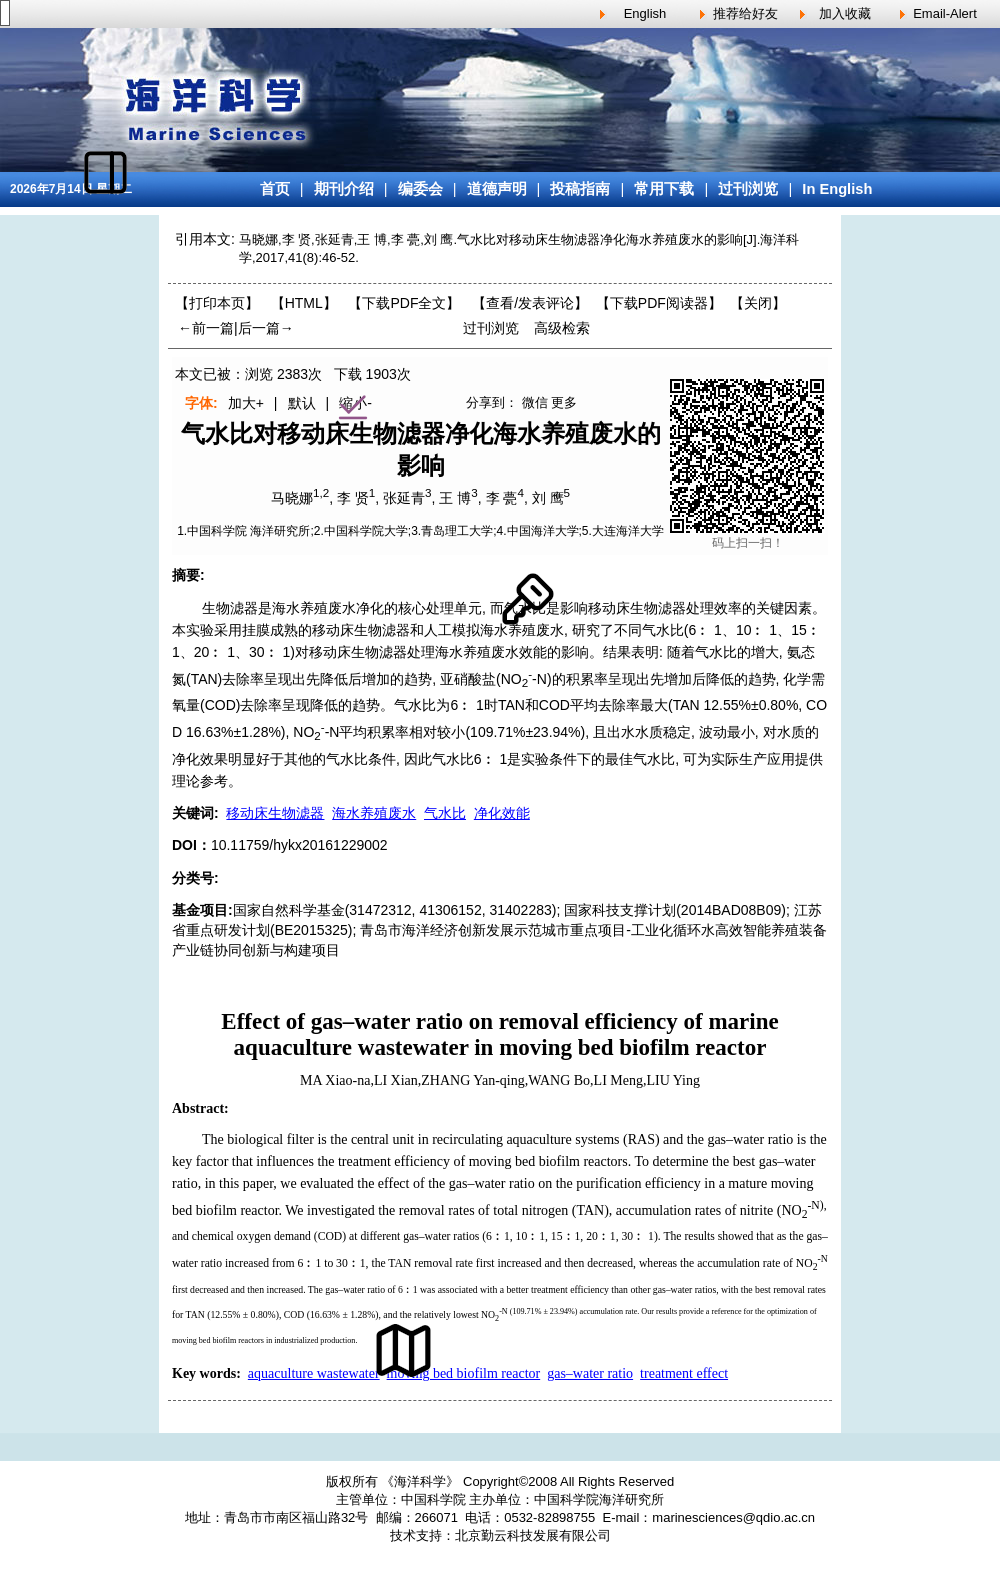 This screenshot has height=1574, width=1000. What do you see at coordinates (353, 408) in the screenshot?
I see `confirm or submit an action` at bounding box center [353, 408].